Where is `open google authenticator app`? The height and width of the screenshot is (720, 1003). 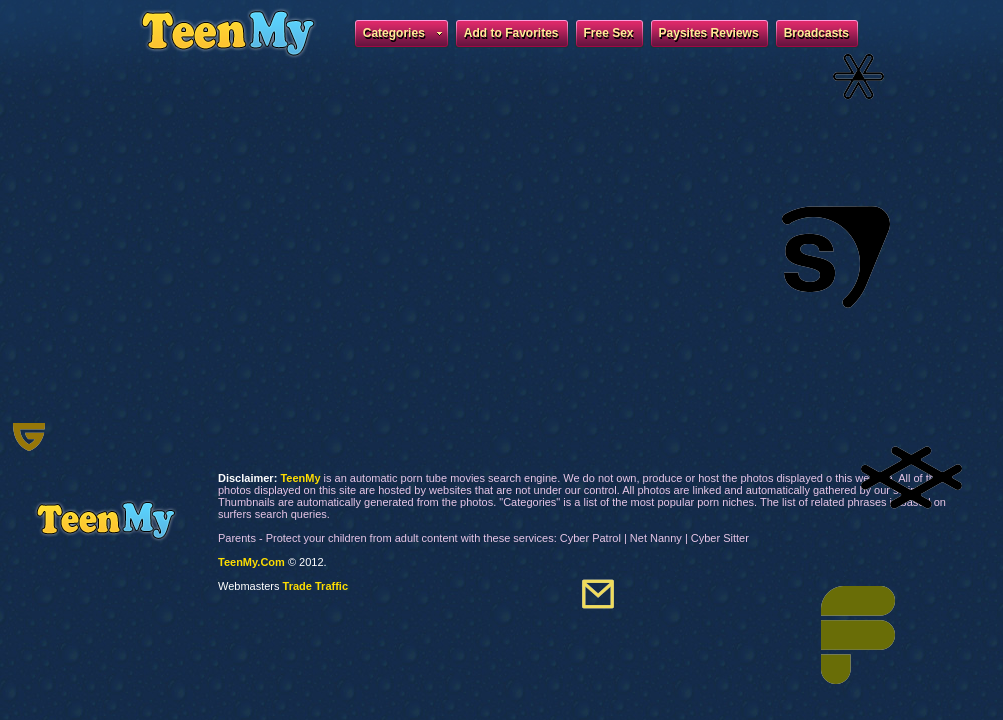 open google authenticator app is located at coordinates (858, 76).